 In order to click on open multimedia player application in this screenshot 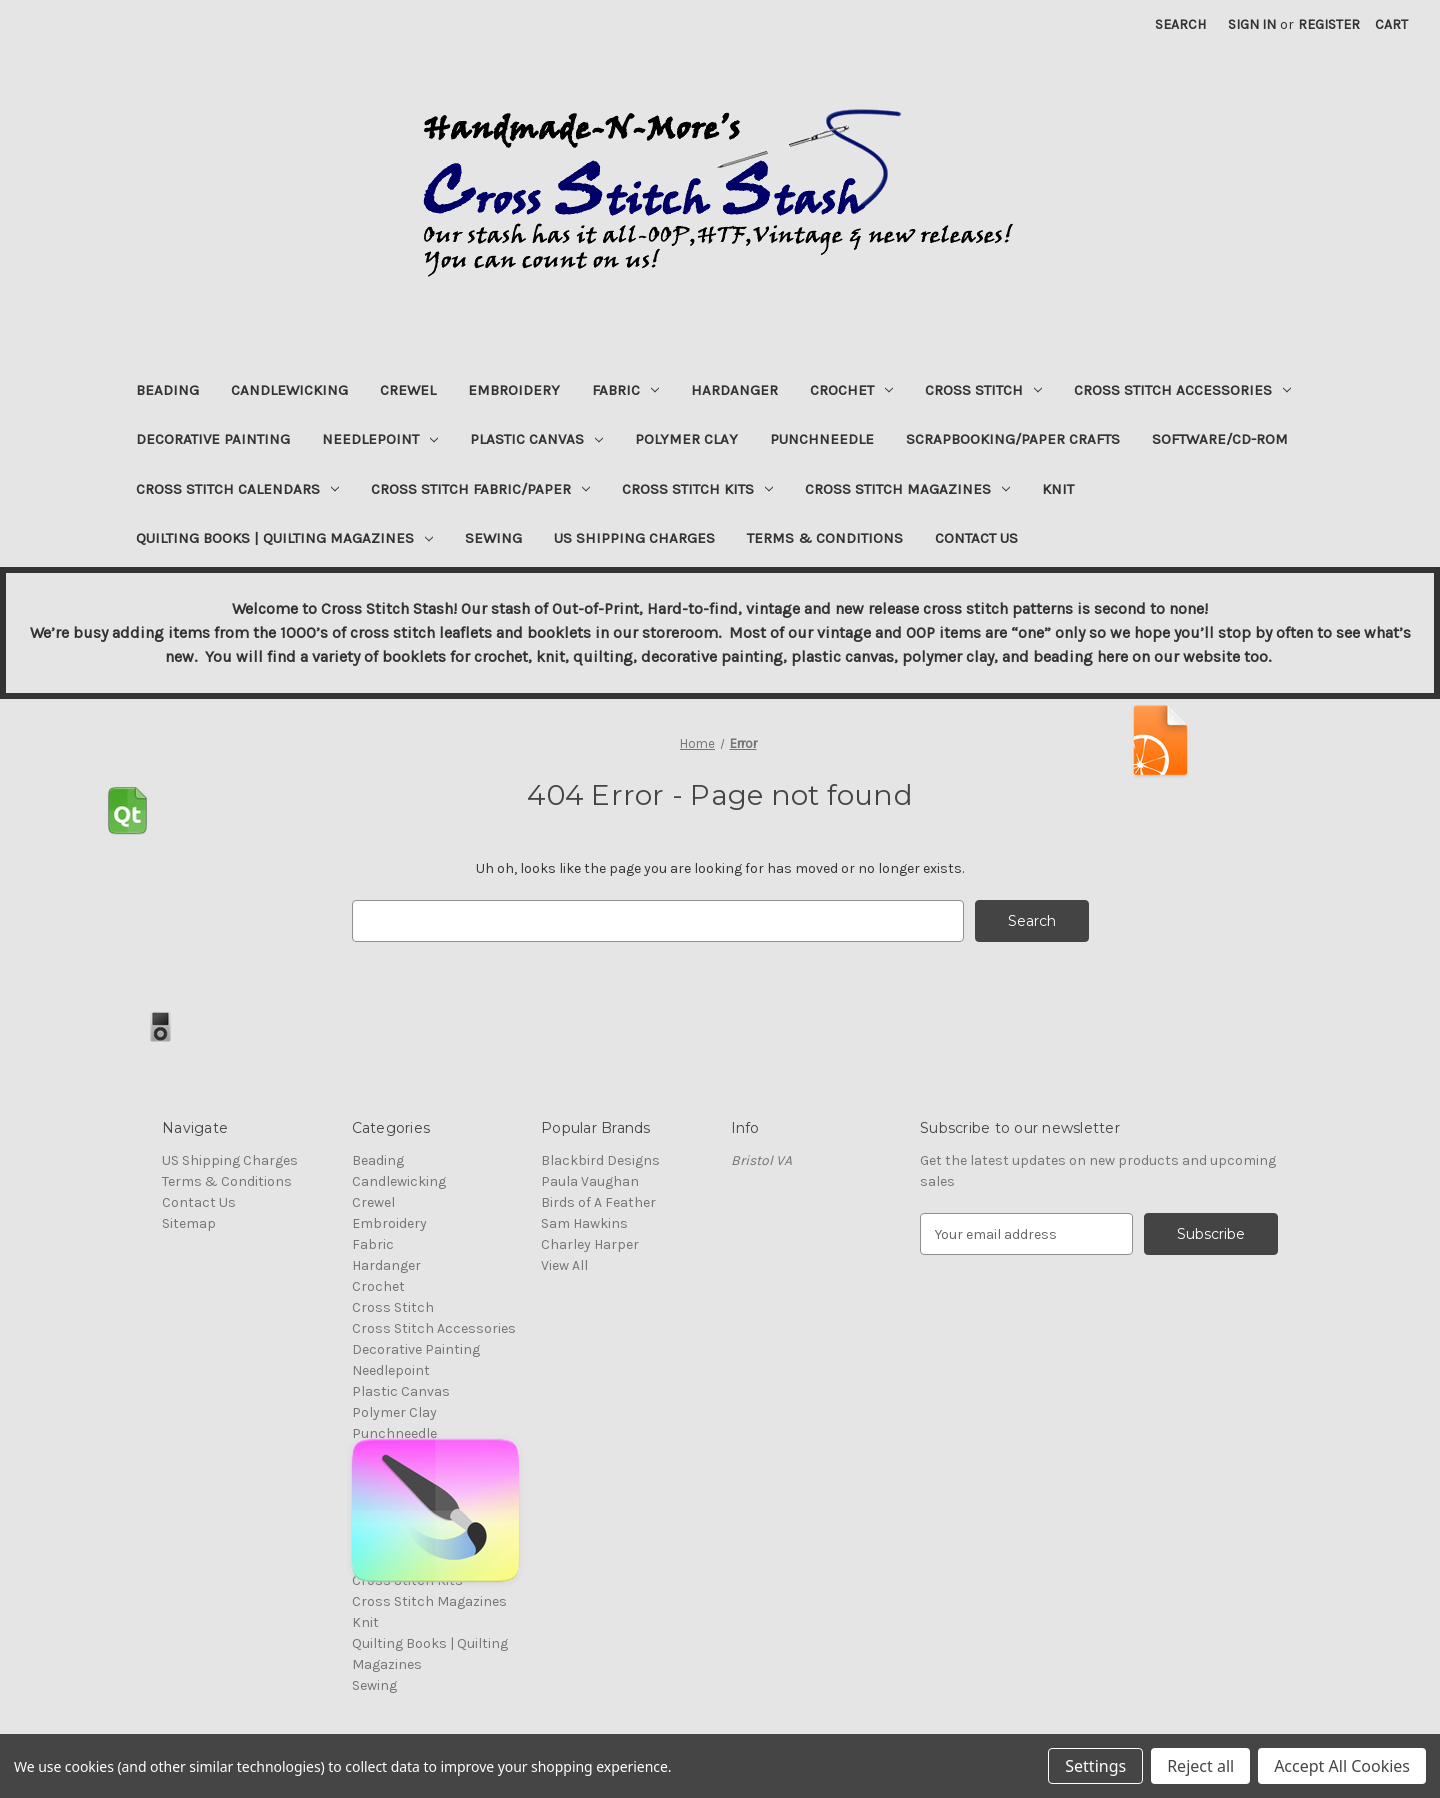, I will do `click(160, 1026)`.